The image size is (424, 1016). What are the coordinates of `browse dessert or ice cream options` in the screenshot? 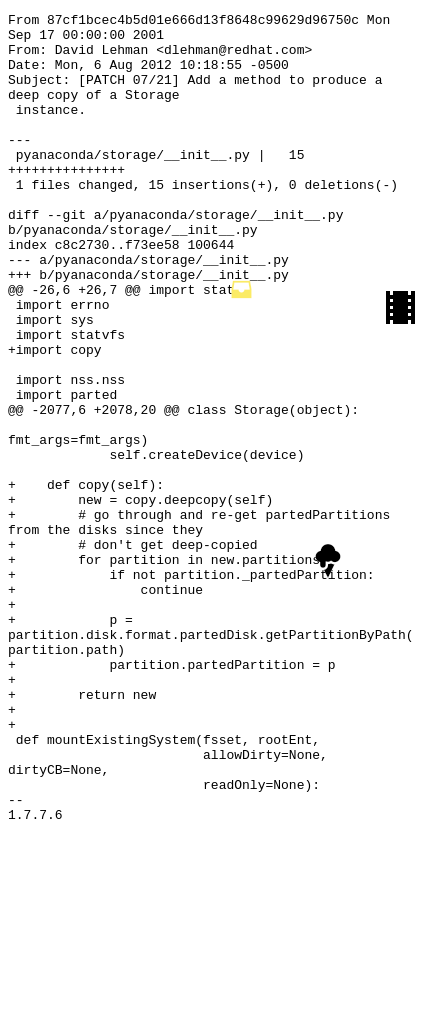 It's located at (328, 561).